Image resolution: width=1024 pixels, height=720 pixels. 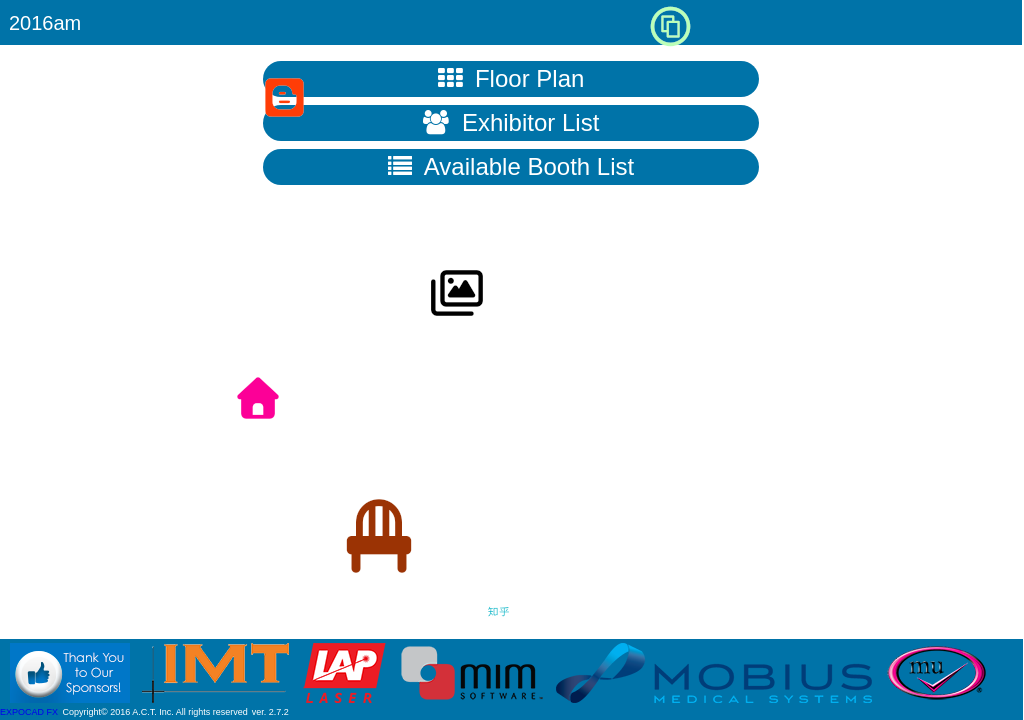 I want to click on navigate to home screen, so click(x=258, y=398).